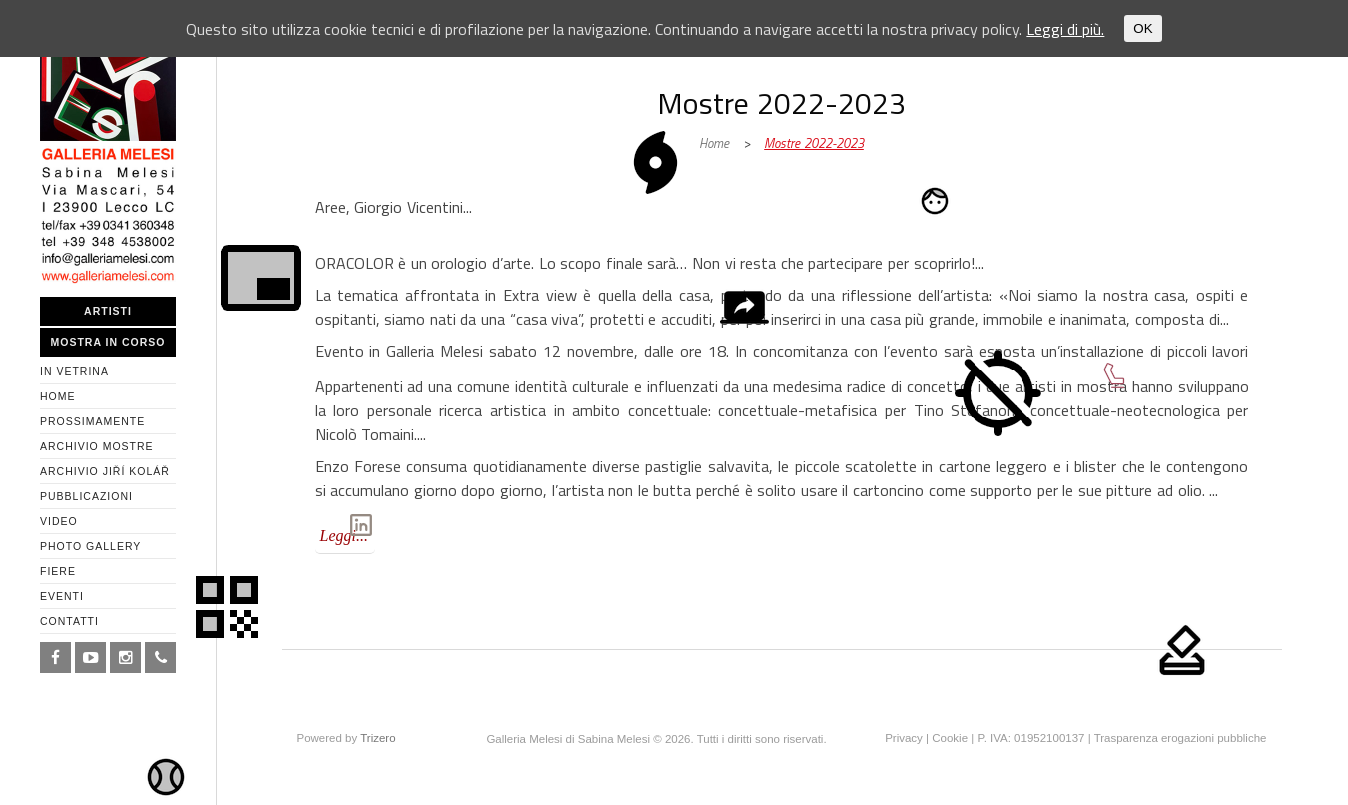  Describe the element at coordinates (1182, 650) in the screenshot. I see `cast your vote or submit a ballot` at that location.